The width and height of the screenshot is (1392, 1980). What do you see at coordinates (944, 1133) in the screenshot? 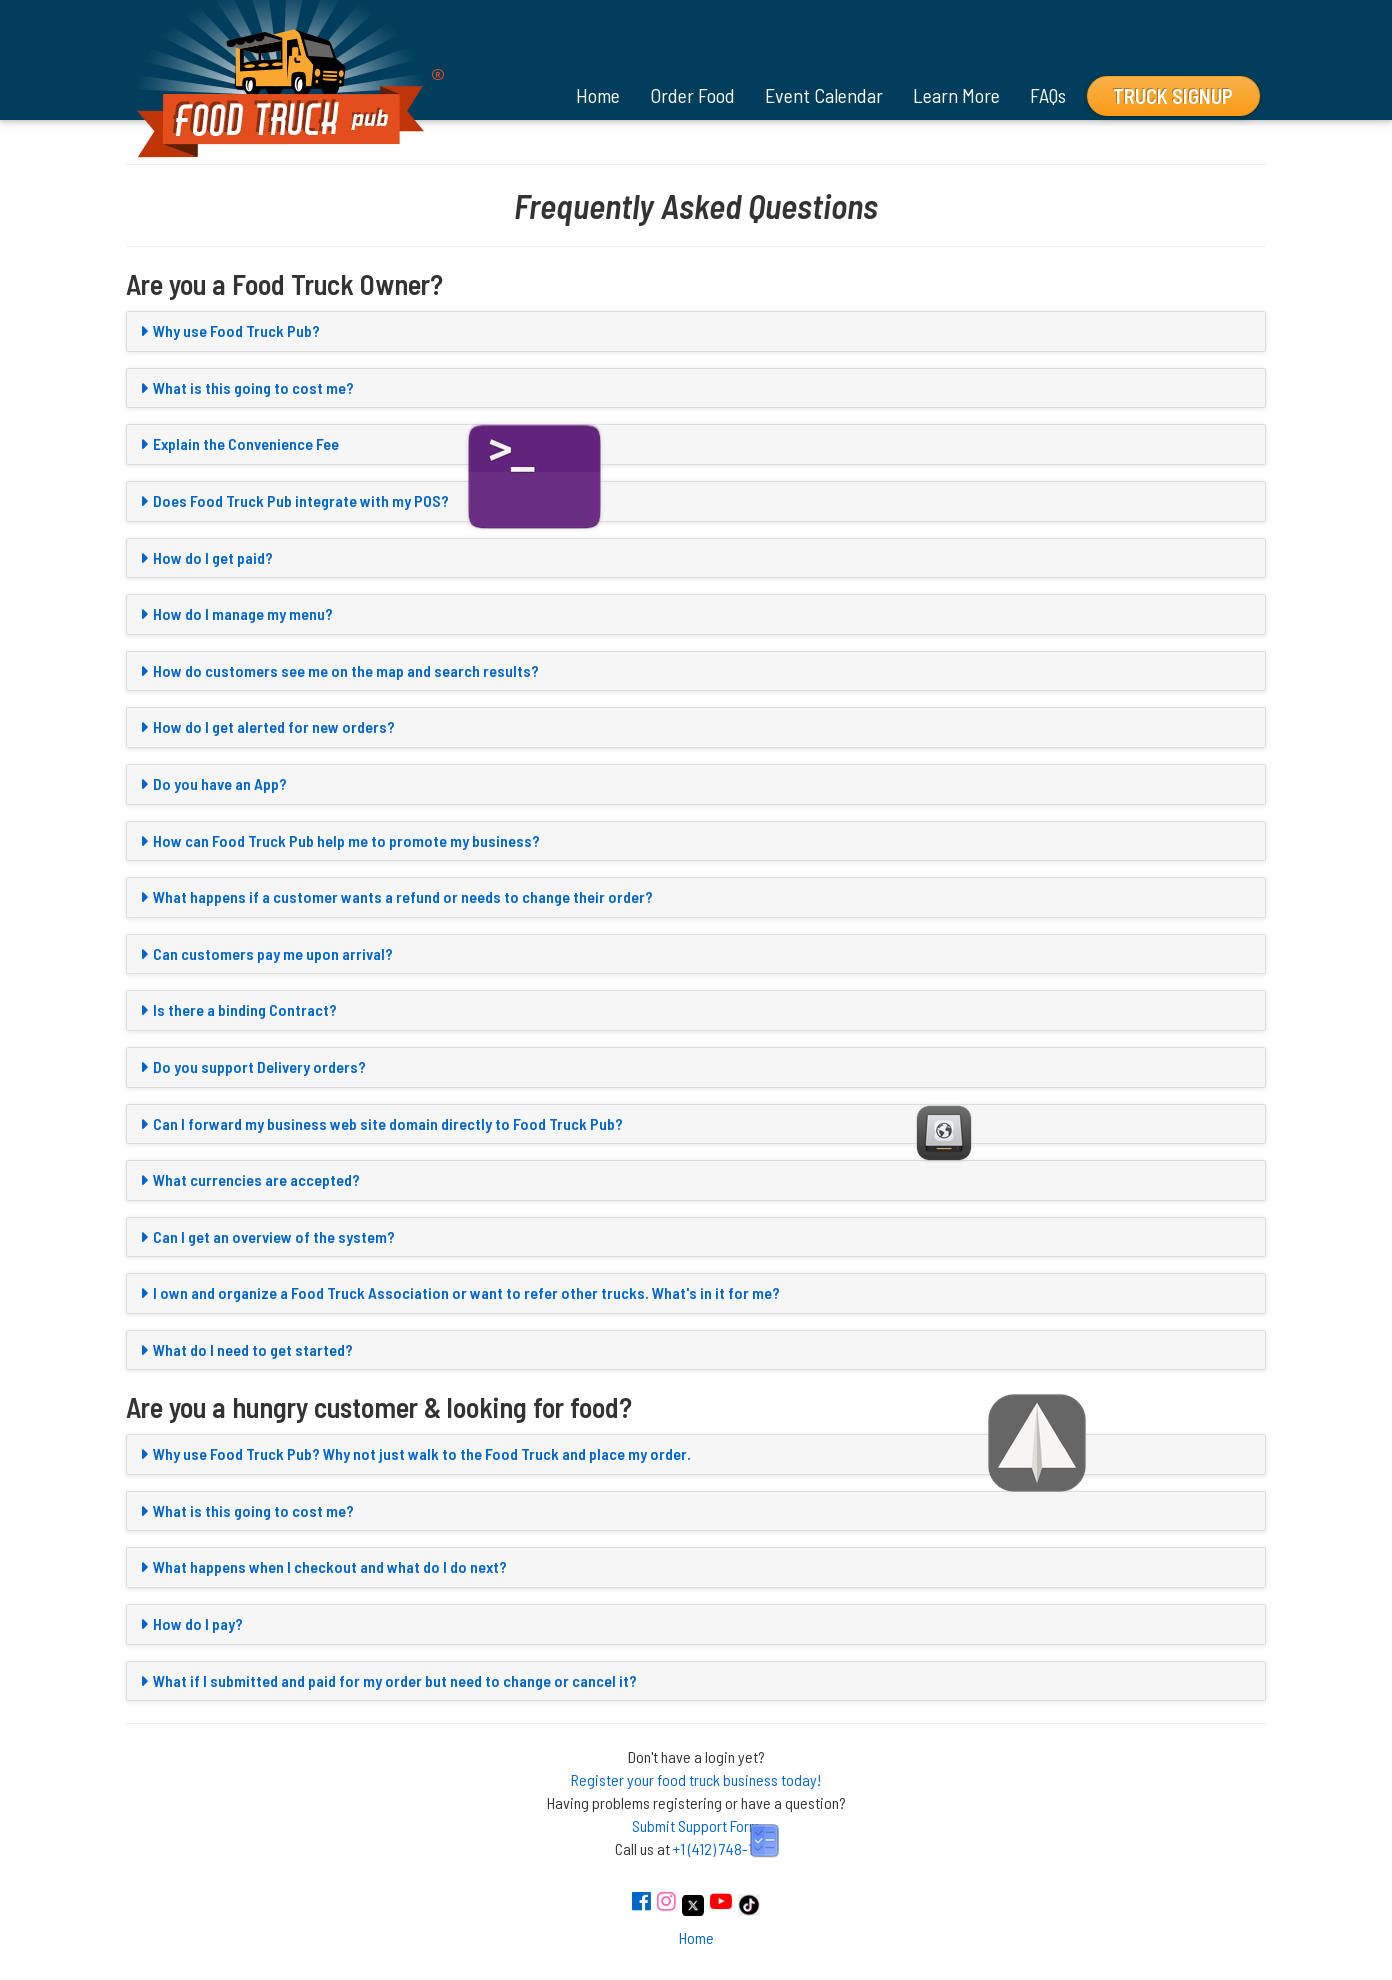
I see `configure iSCSI network storage settings` at bounding box center [944, 1133].